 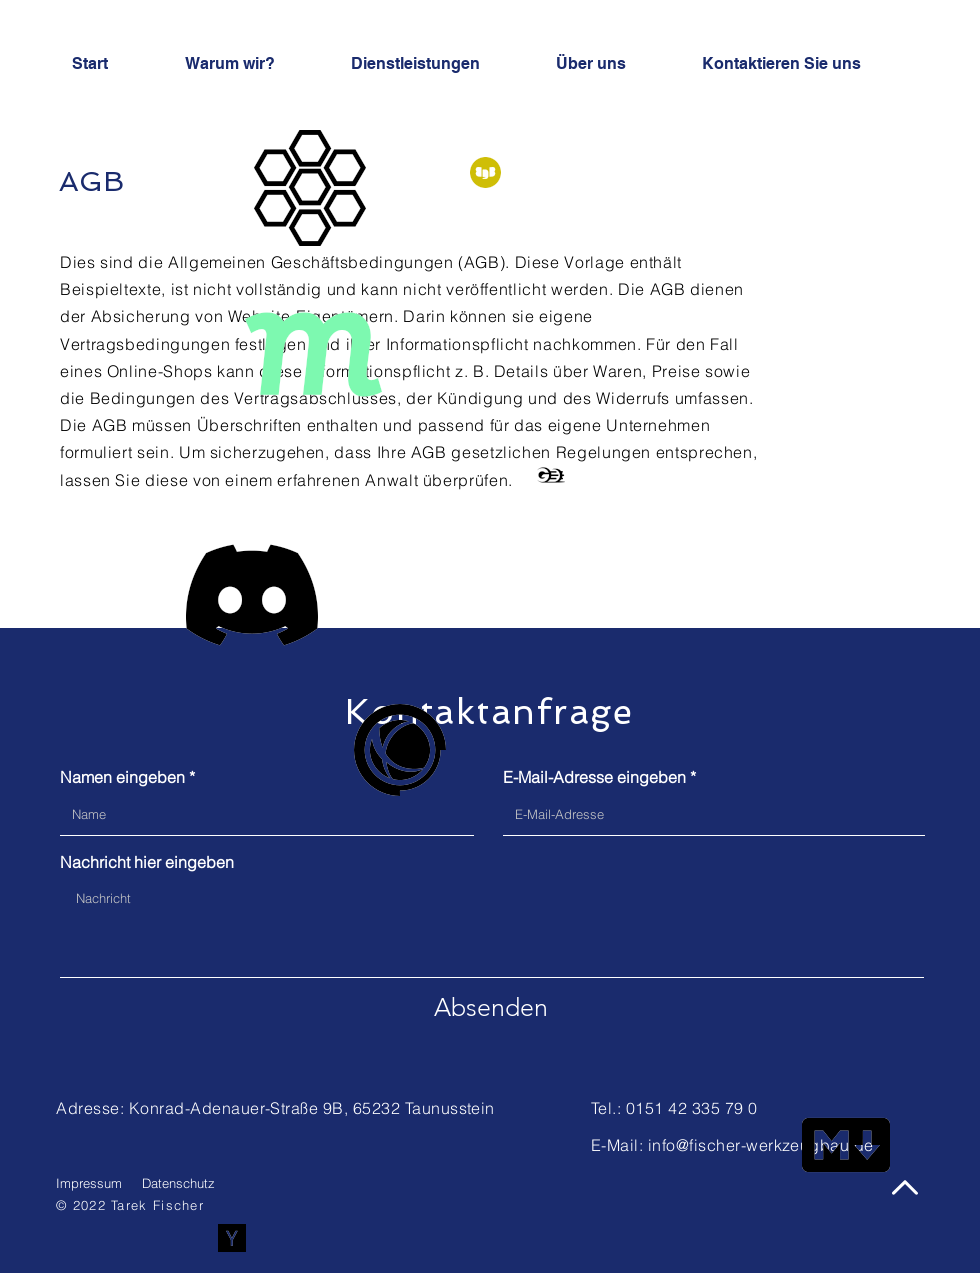 What do you see at coordinates (313, 354) in the screenshot?
I see `open mojeek search engine` at bounding box center [313, 354].